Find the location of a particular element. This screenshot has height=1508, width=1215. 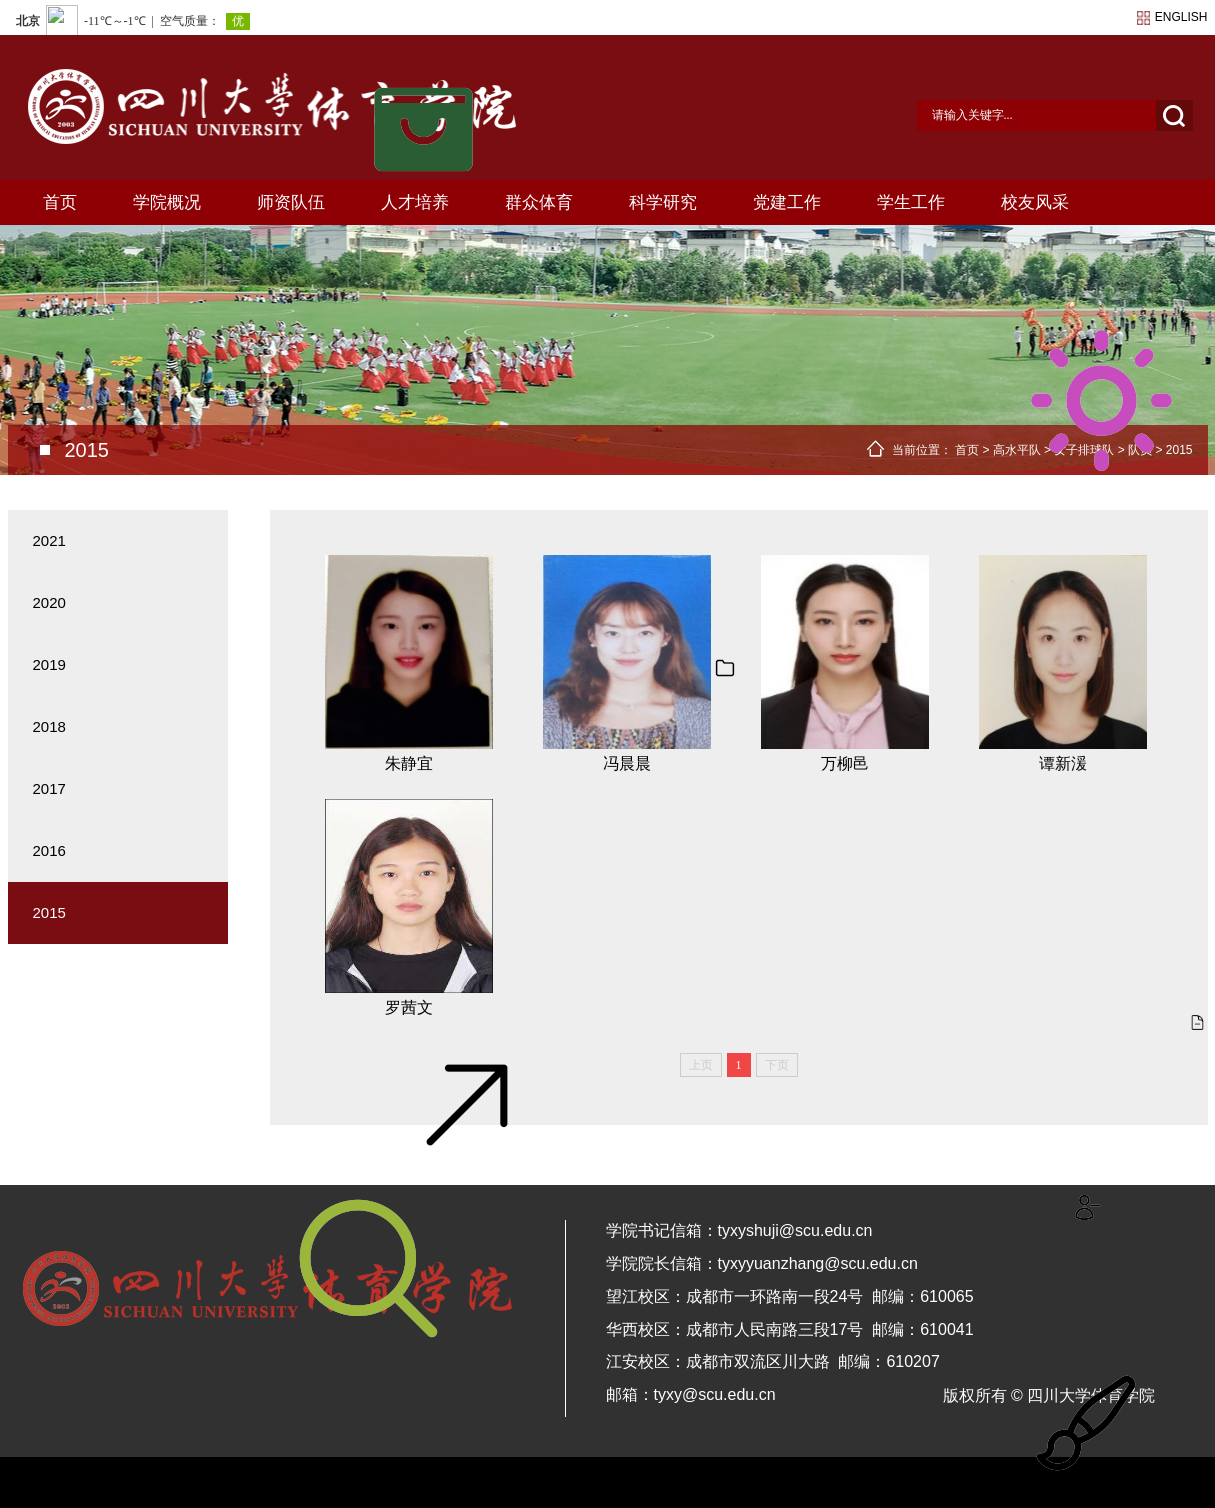

view your shopping cart is located at coordinates (423, 129).